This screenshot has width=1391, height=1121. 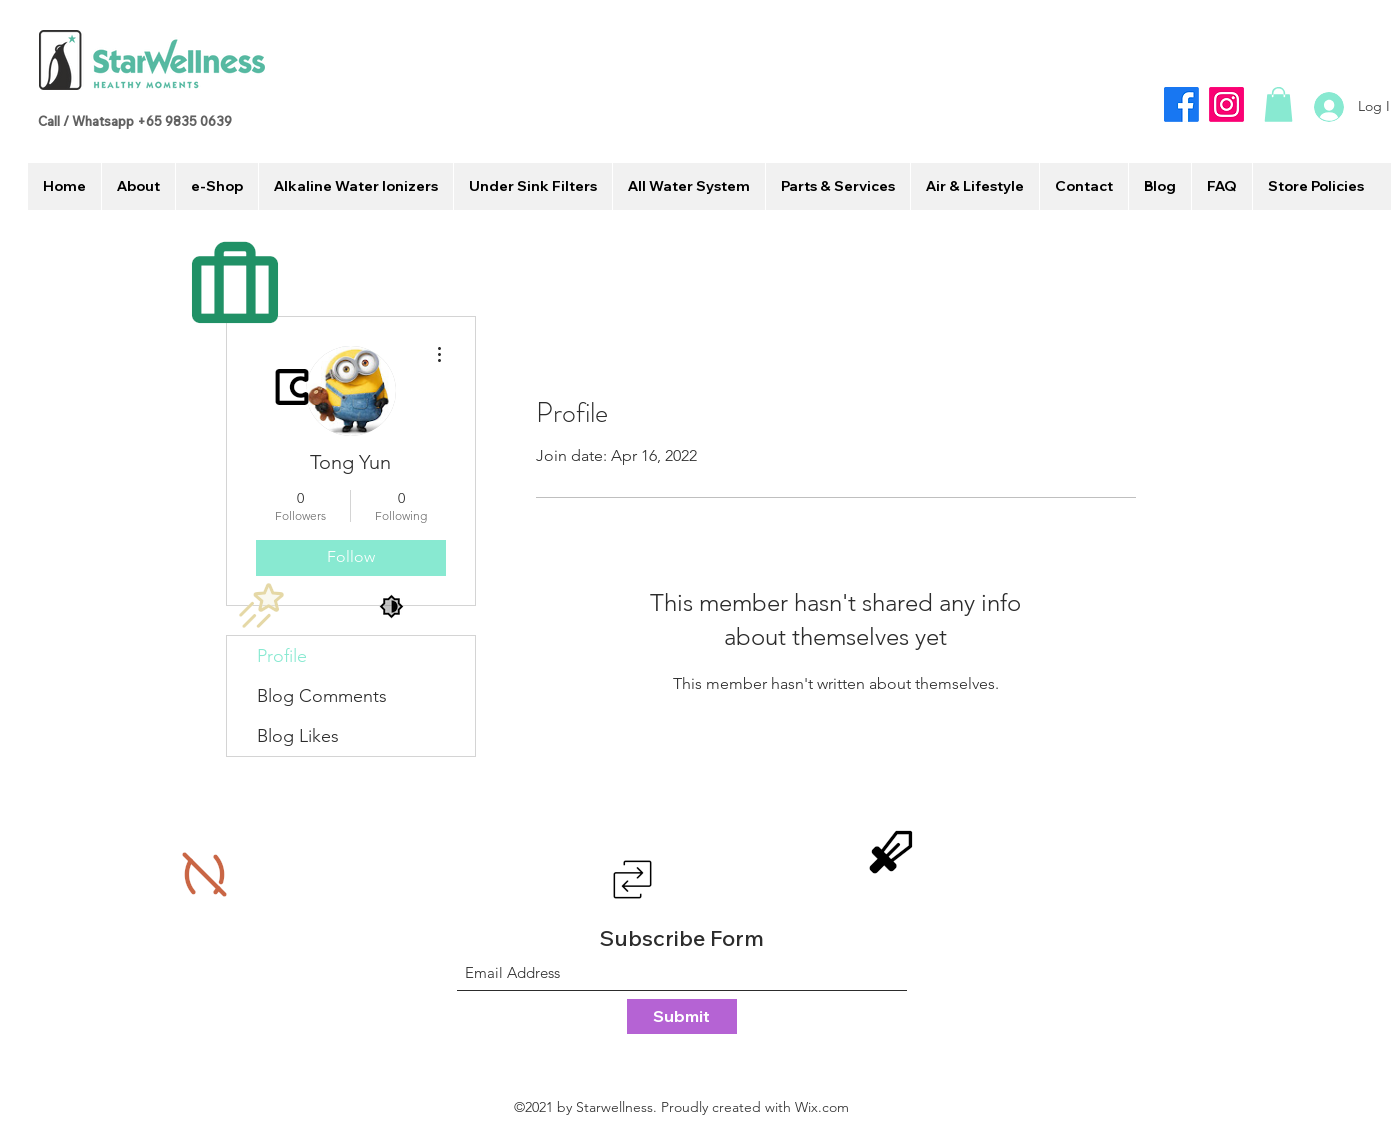 I want to click on swap or exchange items, so click(x=632, y=879).